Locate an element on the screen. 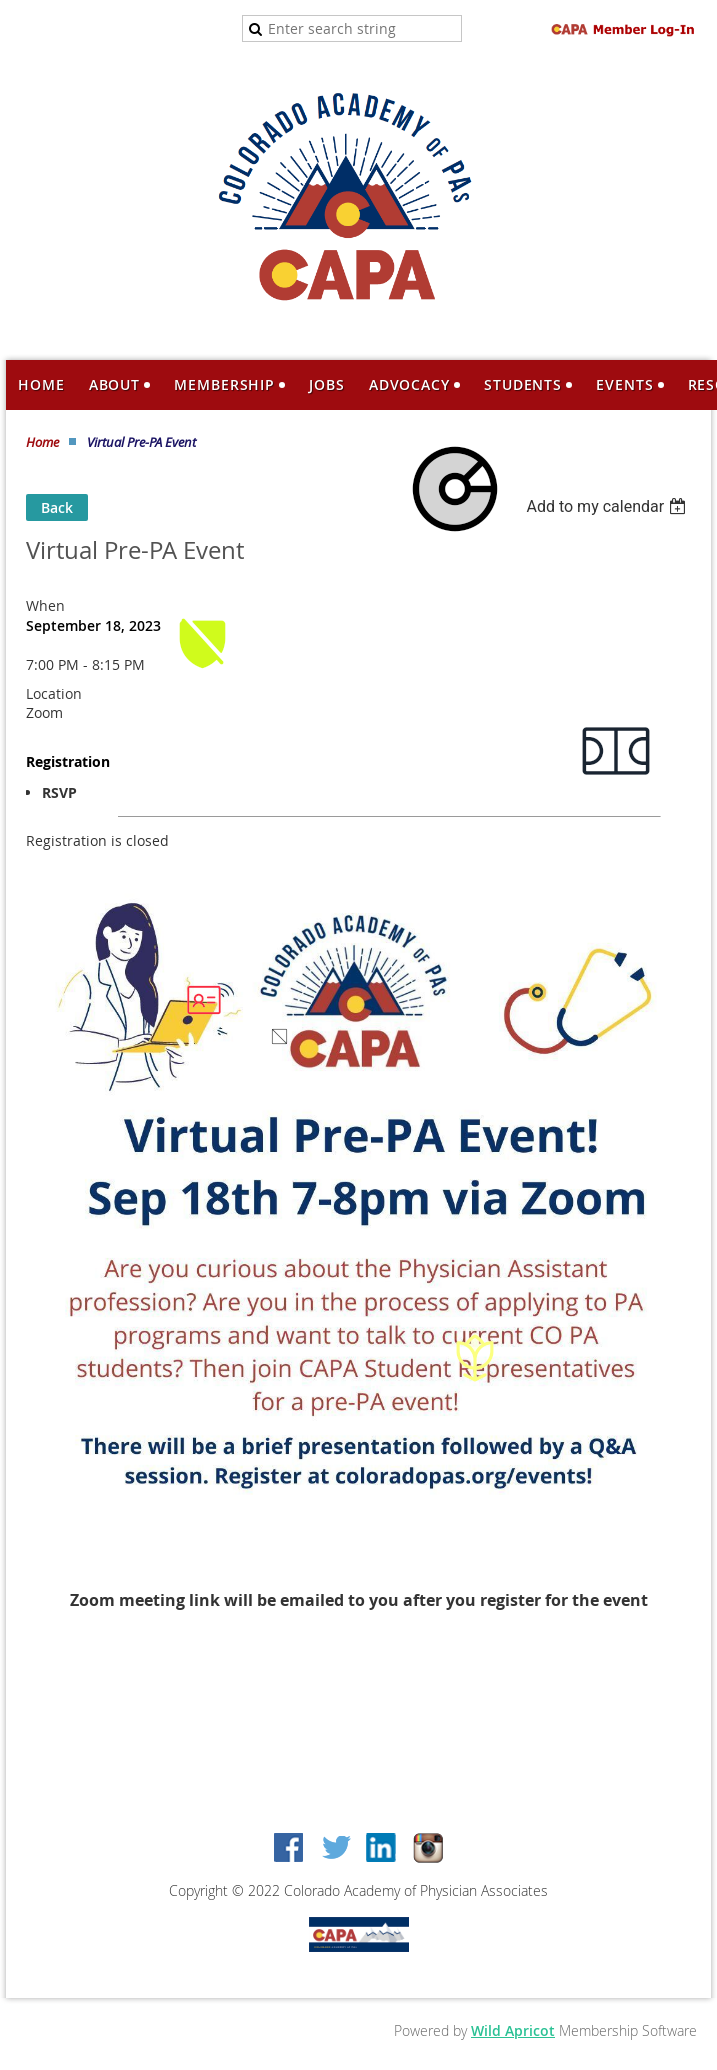 This screenshot has height=2070, width=717. placeholder for missing or unloaded image content is located at coordinates (279, 1036).